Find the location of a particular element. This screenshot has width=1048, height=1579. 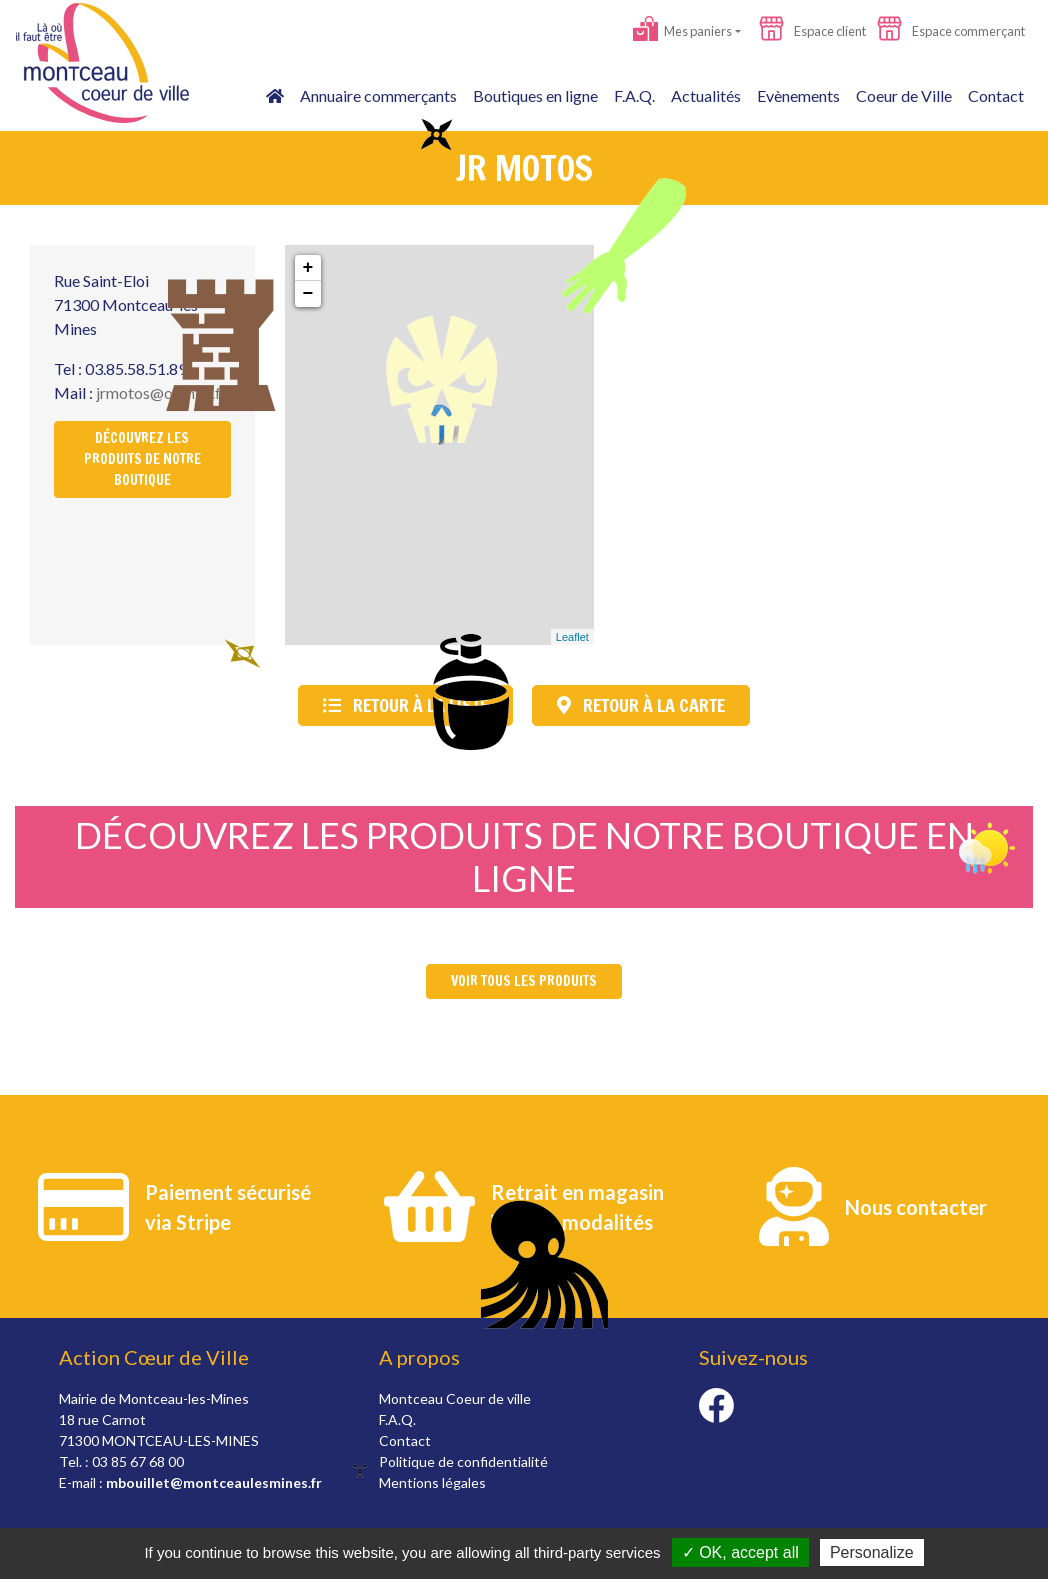

indicates danger or deadly hazard in gameplay is located at coordinates (442, 378).